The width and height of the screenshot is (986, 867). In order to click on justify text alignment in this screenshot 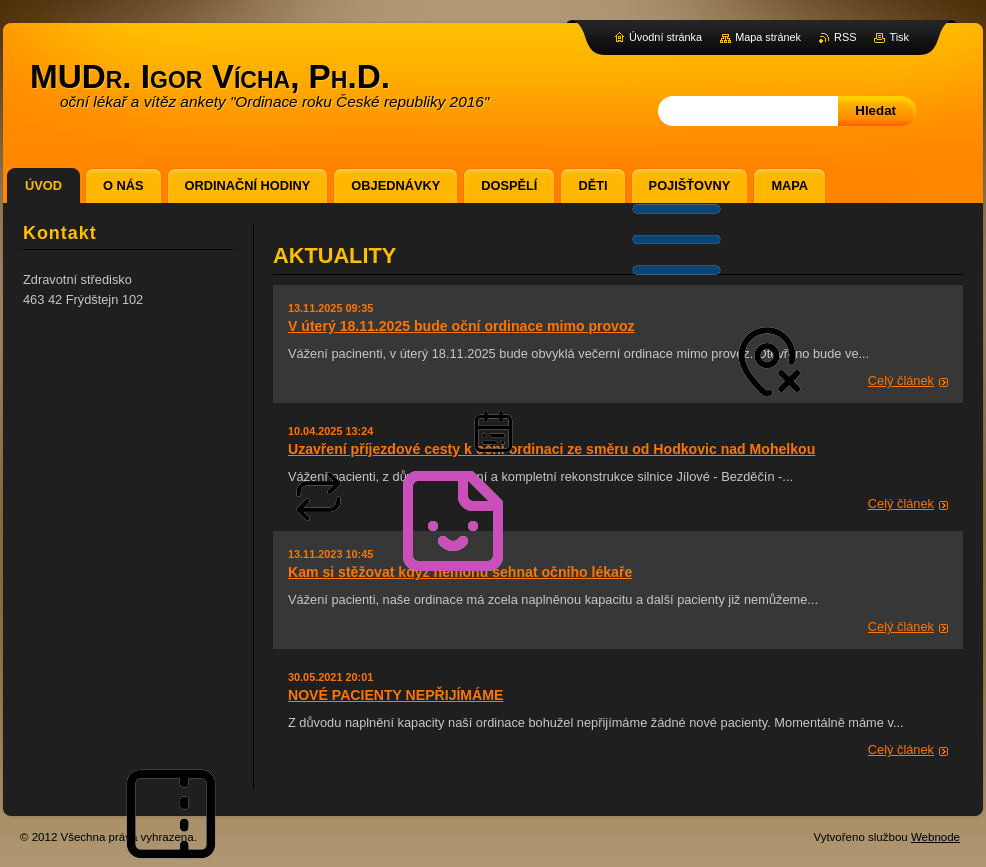, I will do `click(676, 239)`.